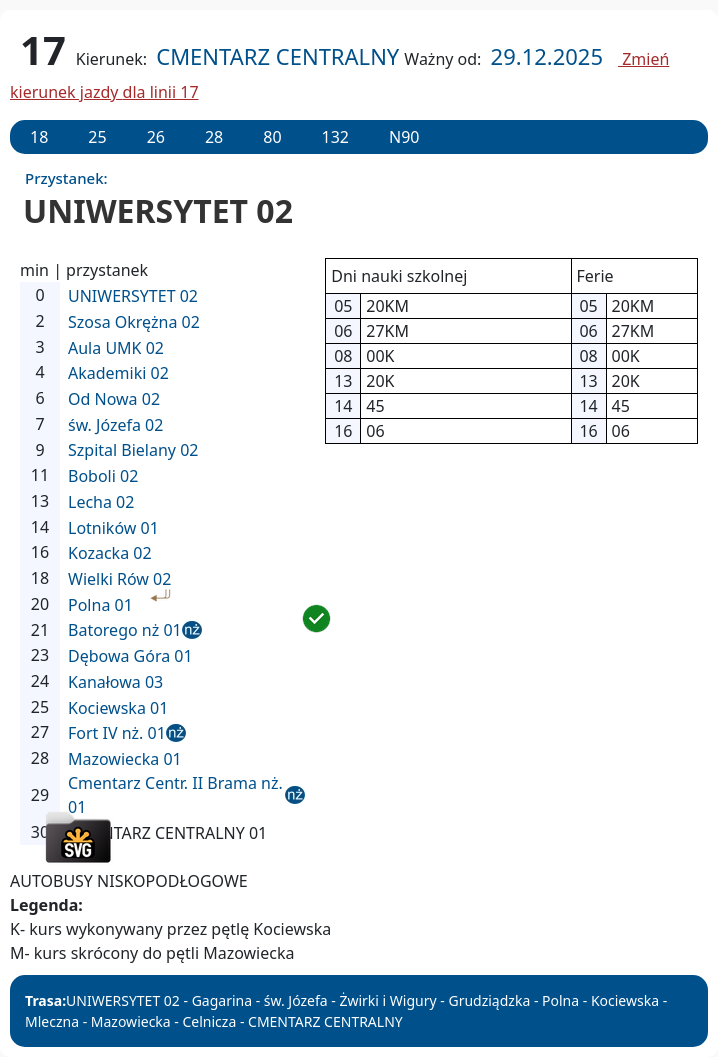 This screenshot has height=1057, width=718. What do you see at coordinates (316, 618) in the screenshot?
I see `mark item as complete or approved` at bounding box center [316, 618].